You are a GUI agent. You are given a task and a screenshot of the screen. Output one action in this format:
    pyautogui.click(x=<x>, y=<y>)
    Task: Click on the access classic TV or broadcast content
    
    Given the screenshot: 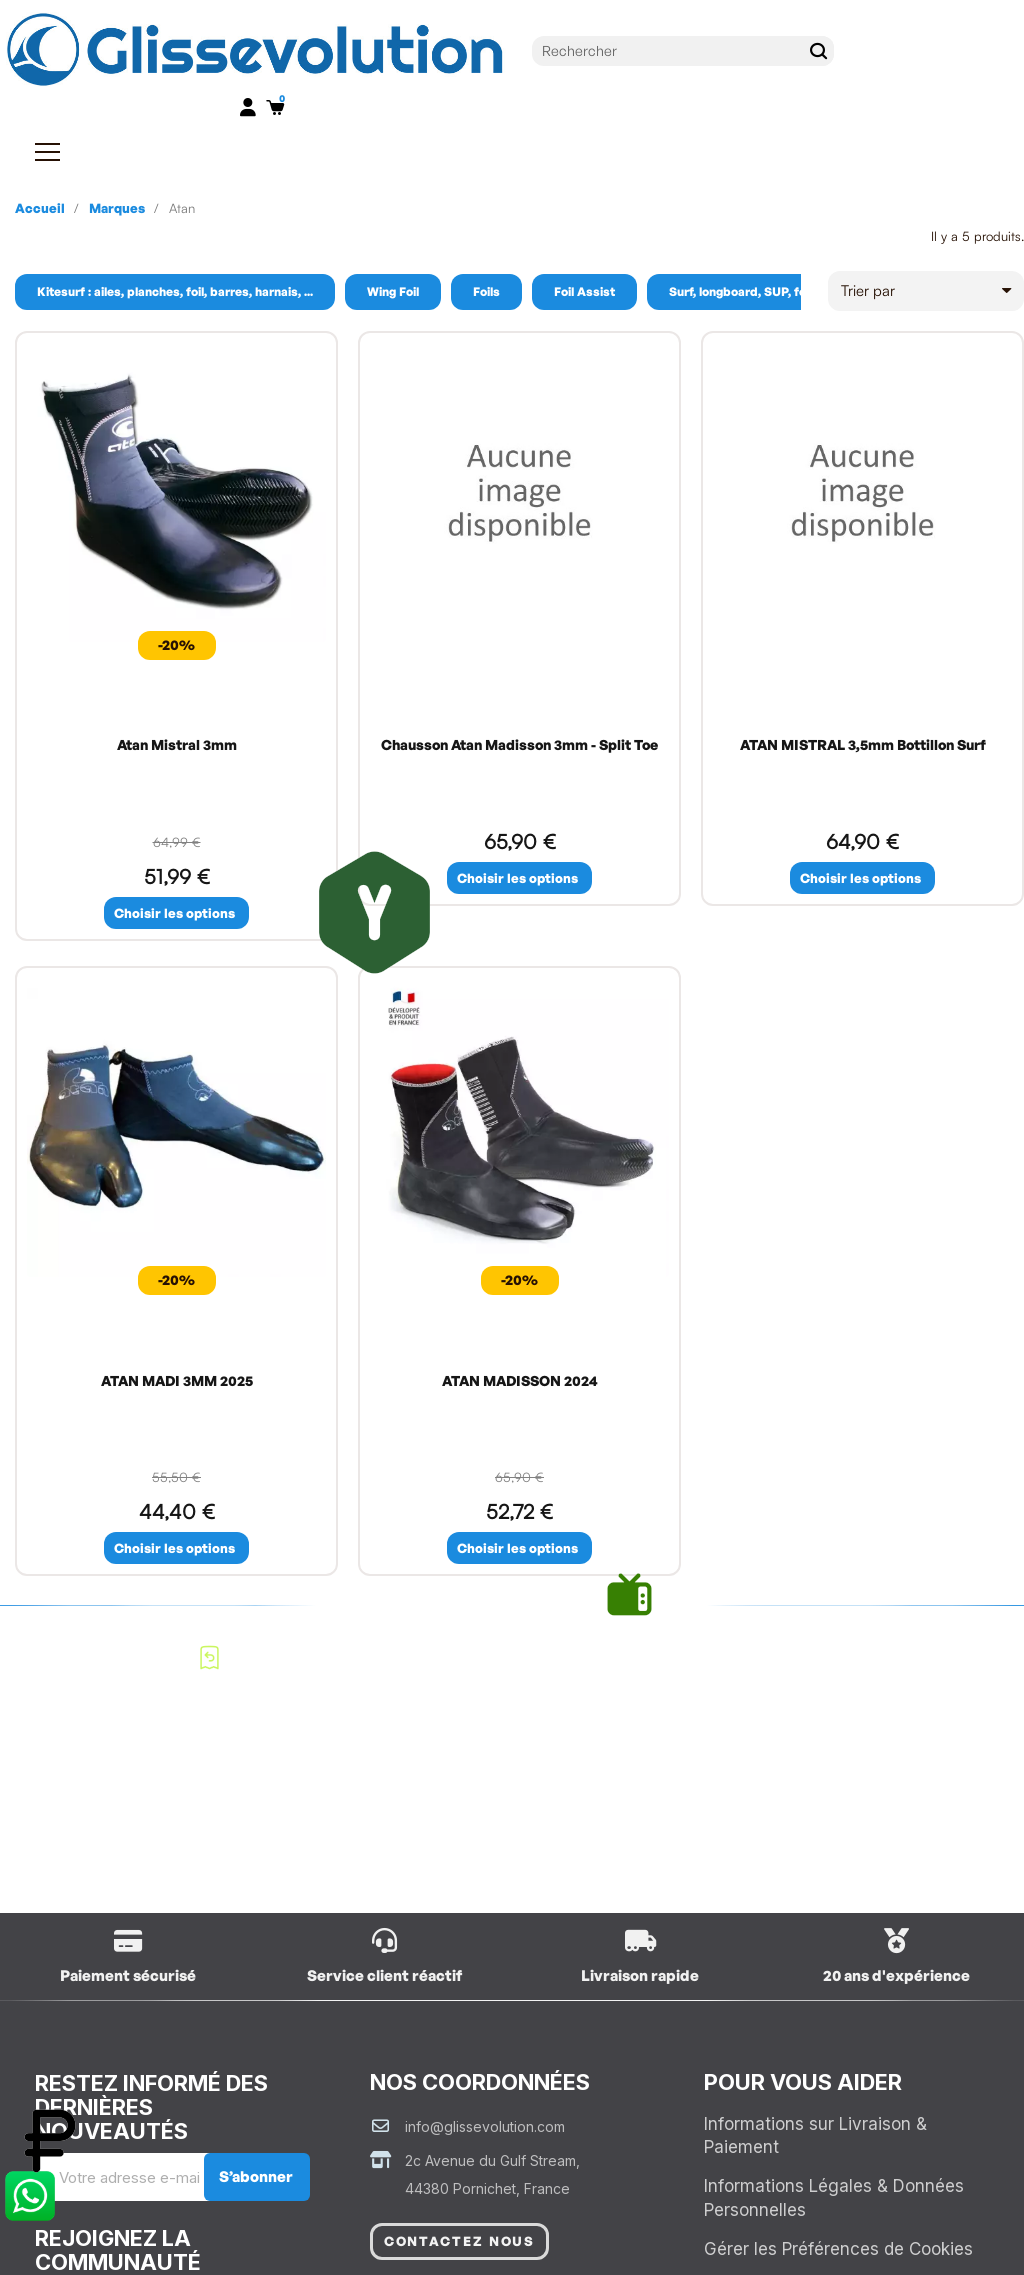 What is the action you would take?
    pyautogui.click(x=629, y=1595)
    